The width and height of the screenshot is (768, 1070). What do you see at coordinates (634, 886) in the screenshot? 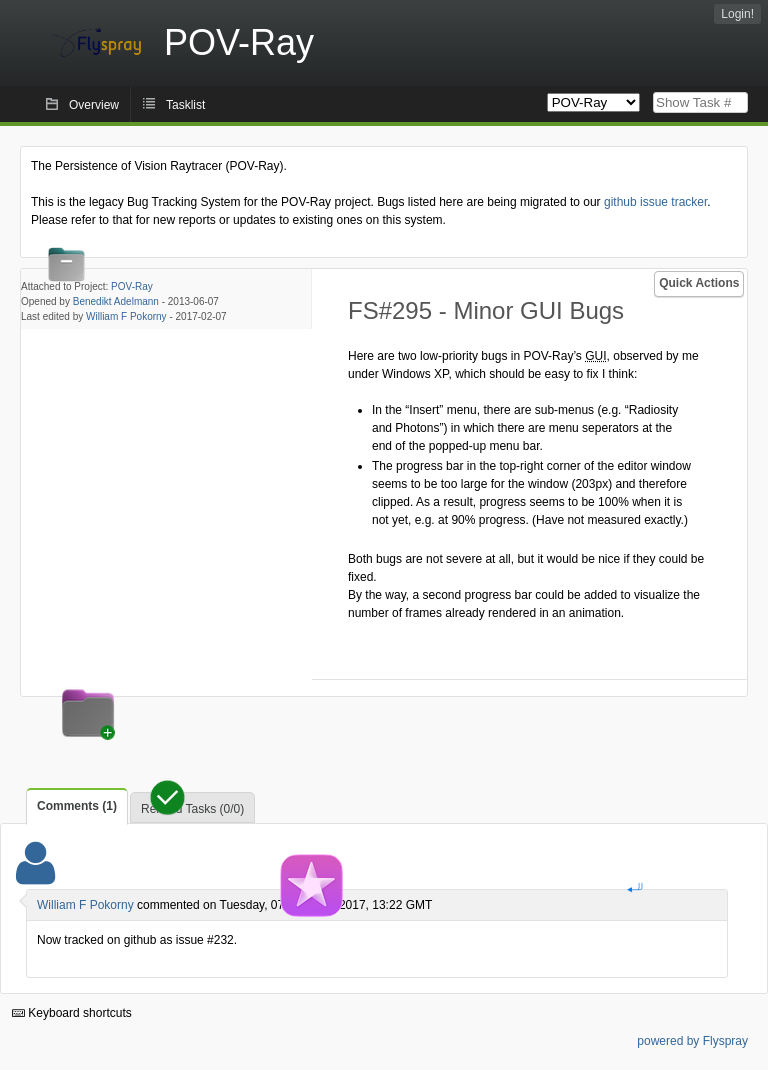
I see `reply to all recipients of an email` at bounding box center [634, 886].